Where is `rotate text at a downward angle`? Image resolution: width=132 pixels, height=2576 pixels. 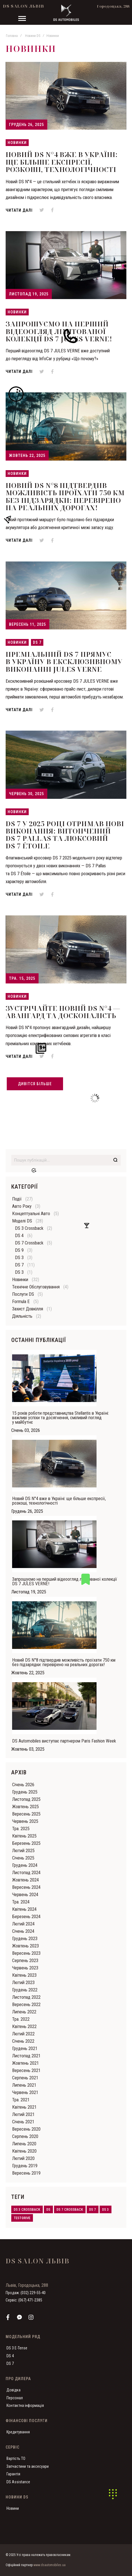 rotate text at a downward angle is located at coordinates (8, 519).